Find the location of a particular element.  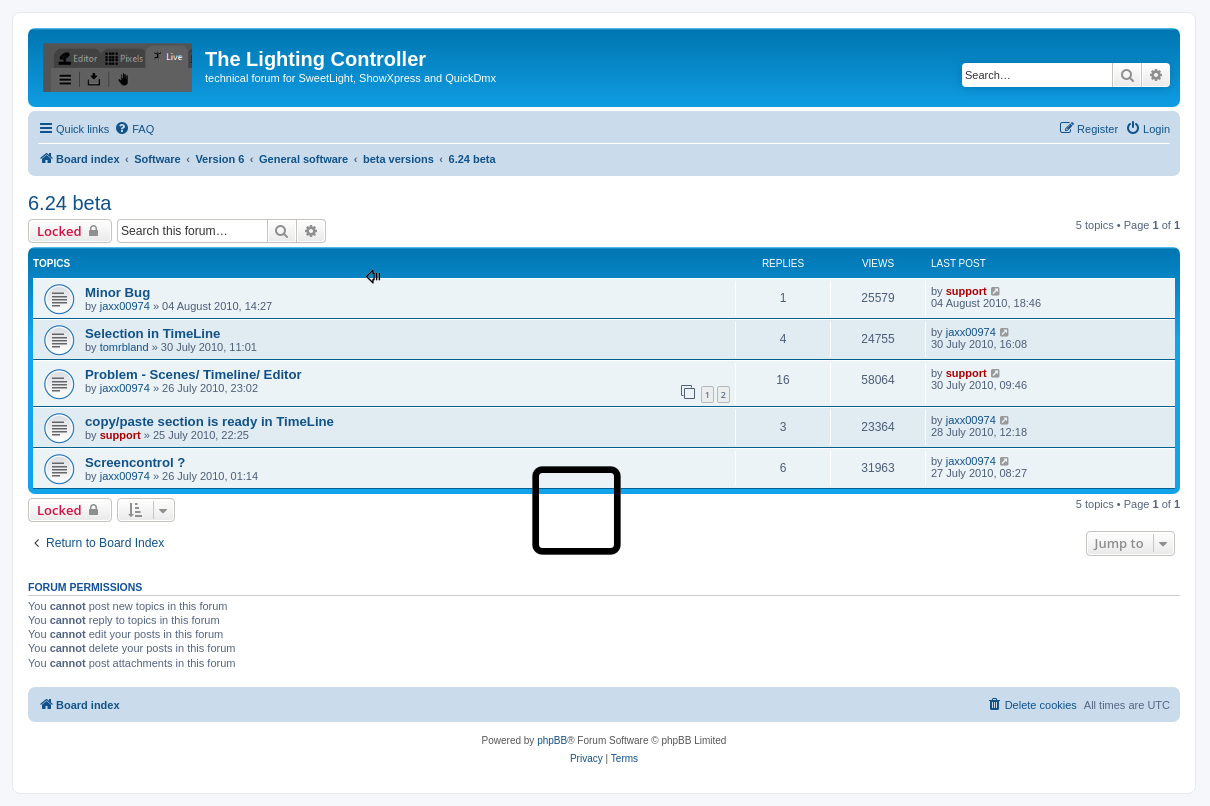

go back multiple steps is located at coordinates (373, 276).